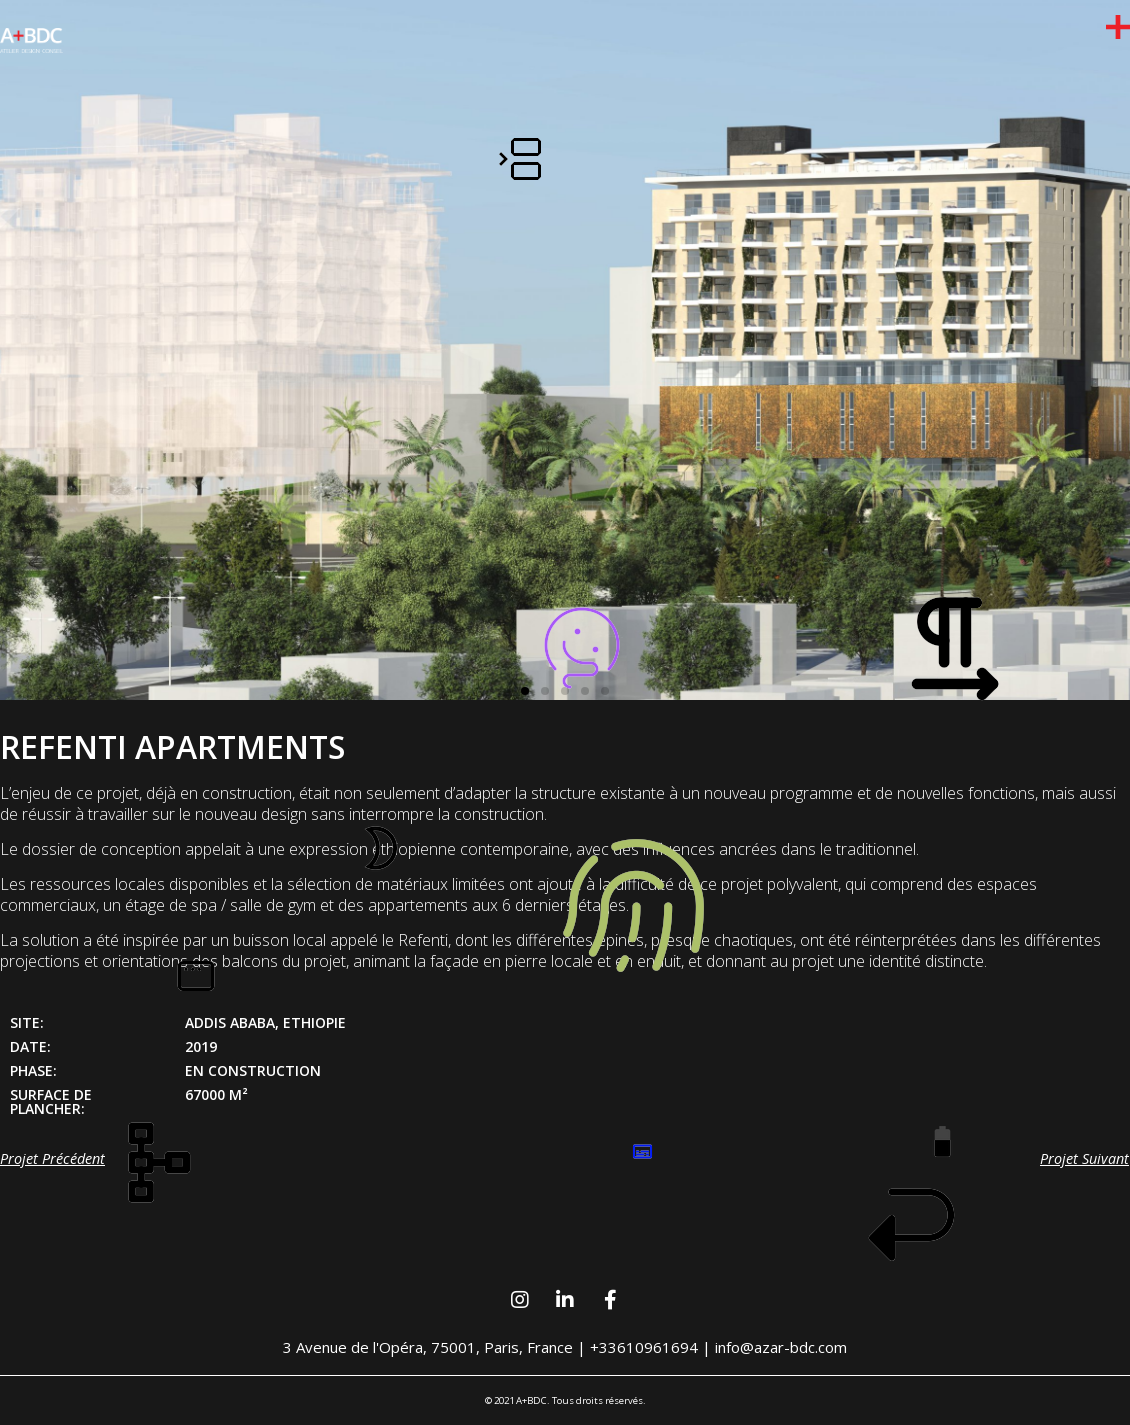 Image resolution: width=1130 pixels, height=1425 pixels. What do you see at coordinates (157, 1162) in the screenshot?
I see `view database schema structure` at bounding box center [157, 1162].